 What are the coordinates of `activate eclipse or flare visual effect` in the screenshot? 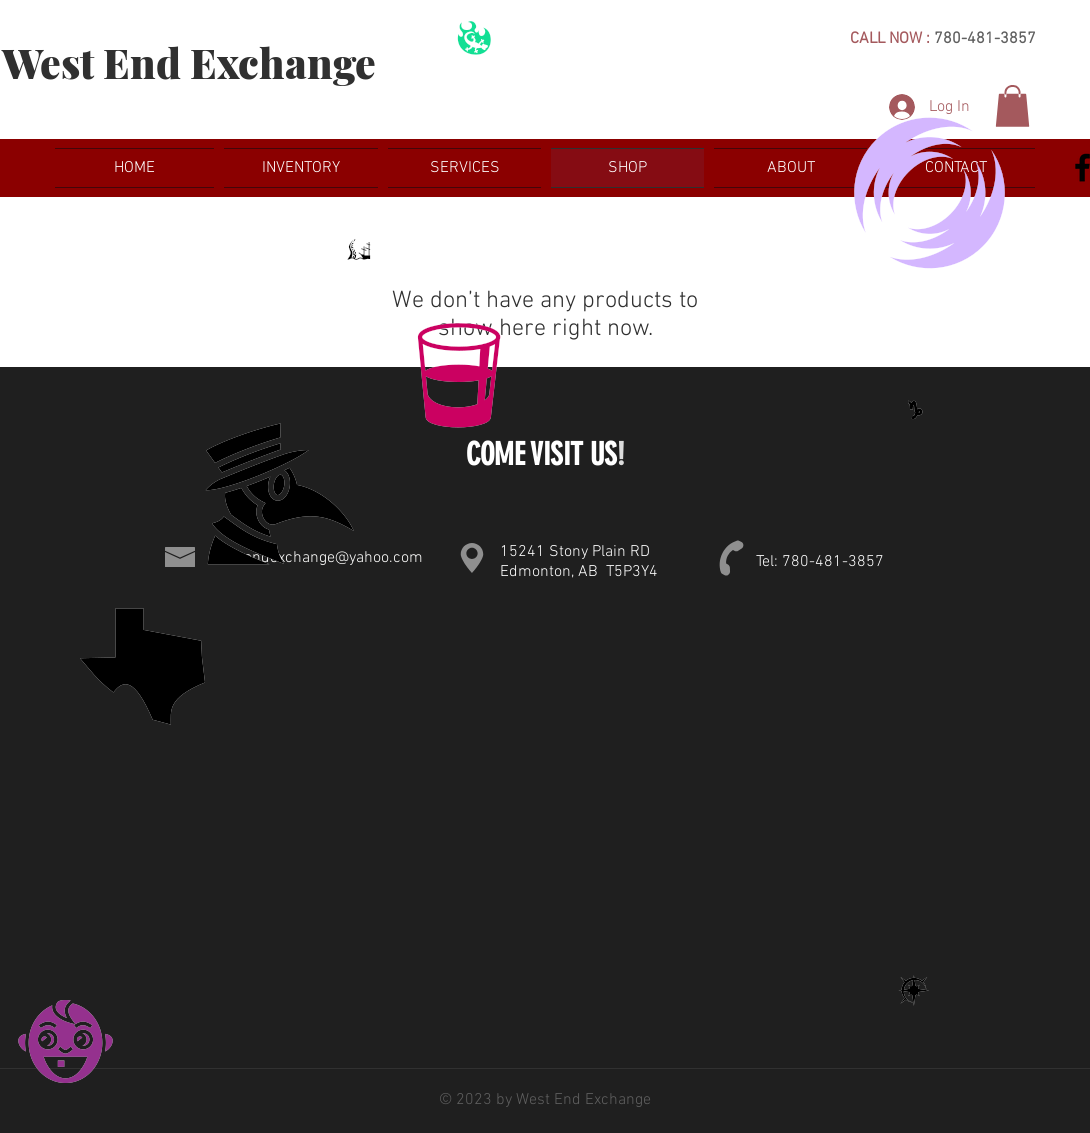 It's located at (914, 990).